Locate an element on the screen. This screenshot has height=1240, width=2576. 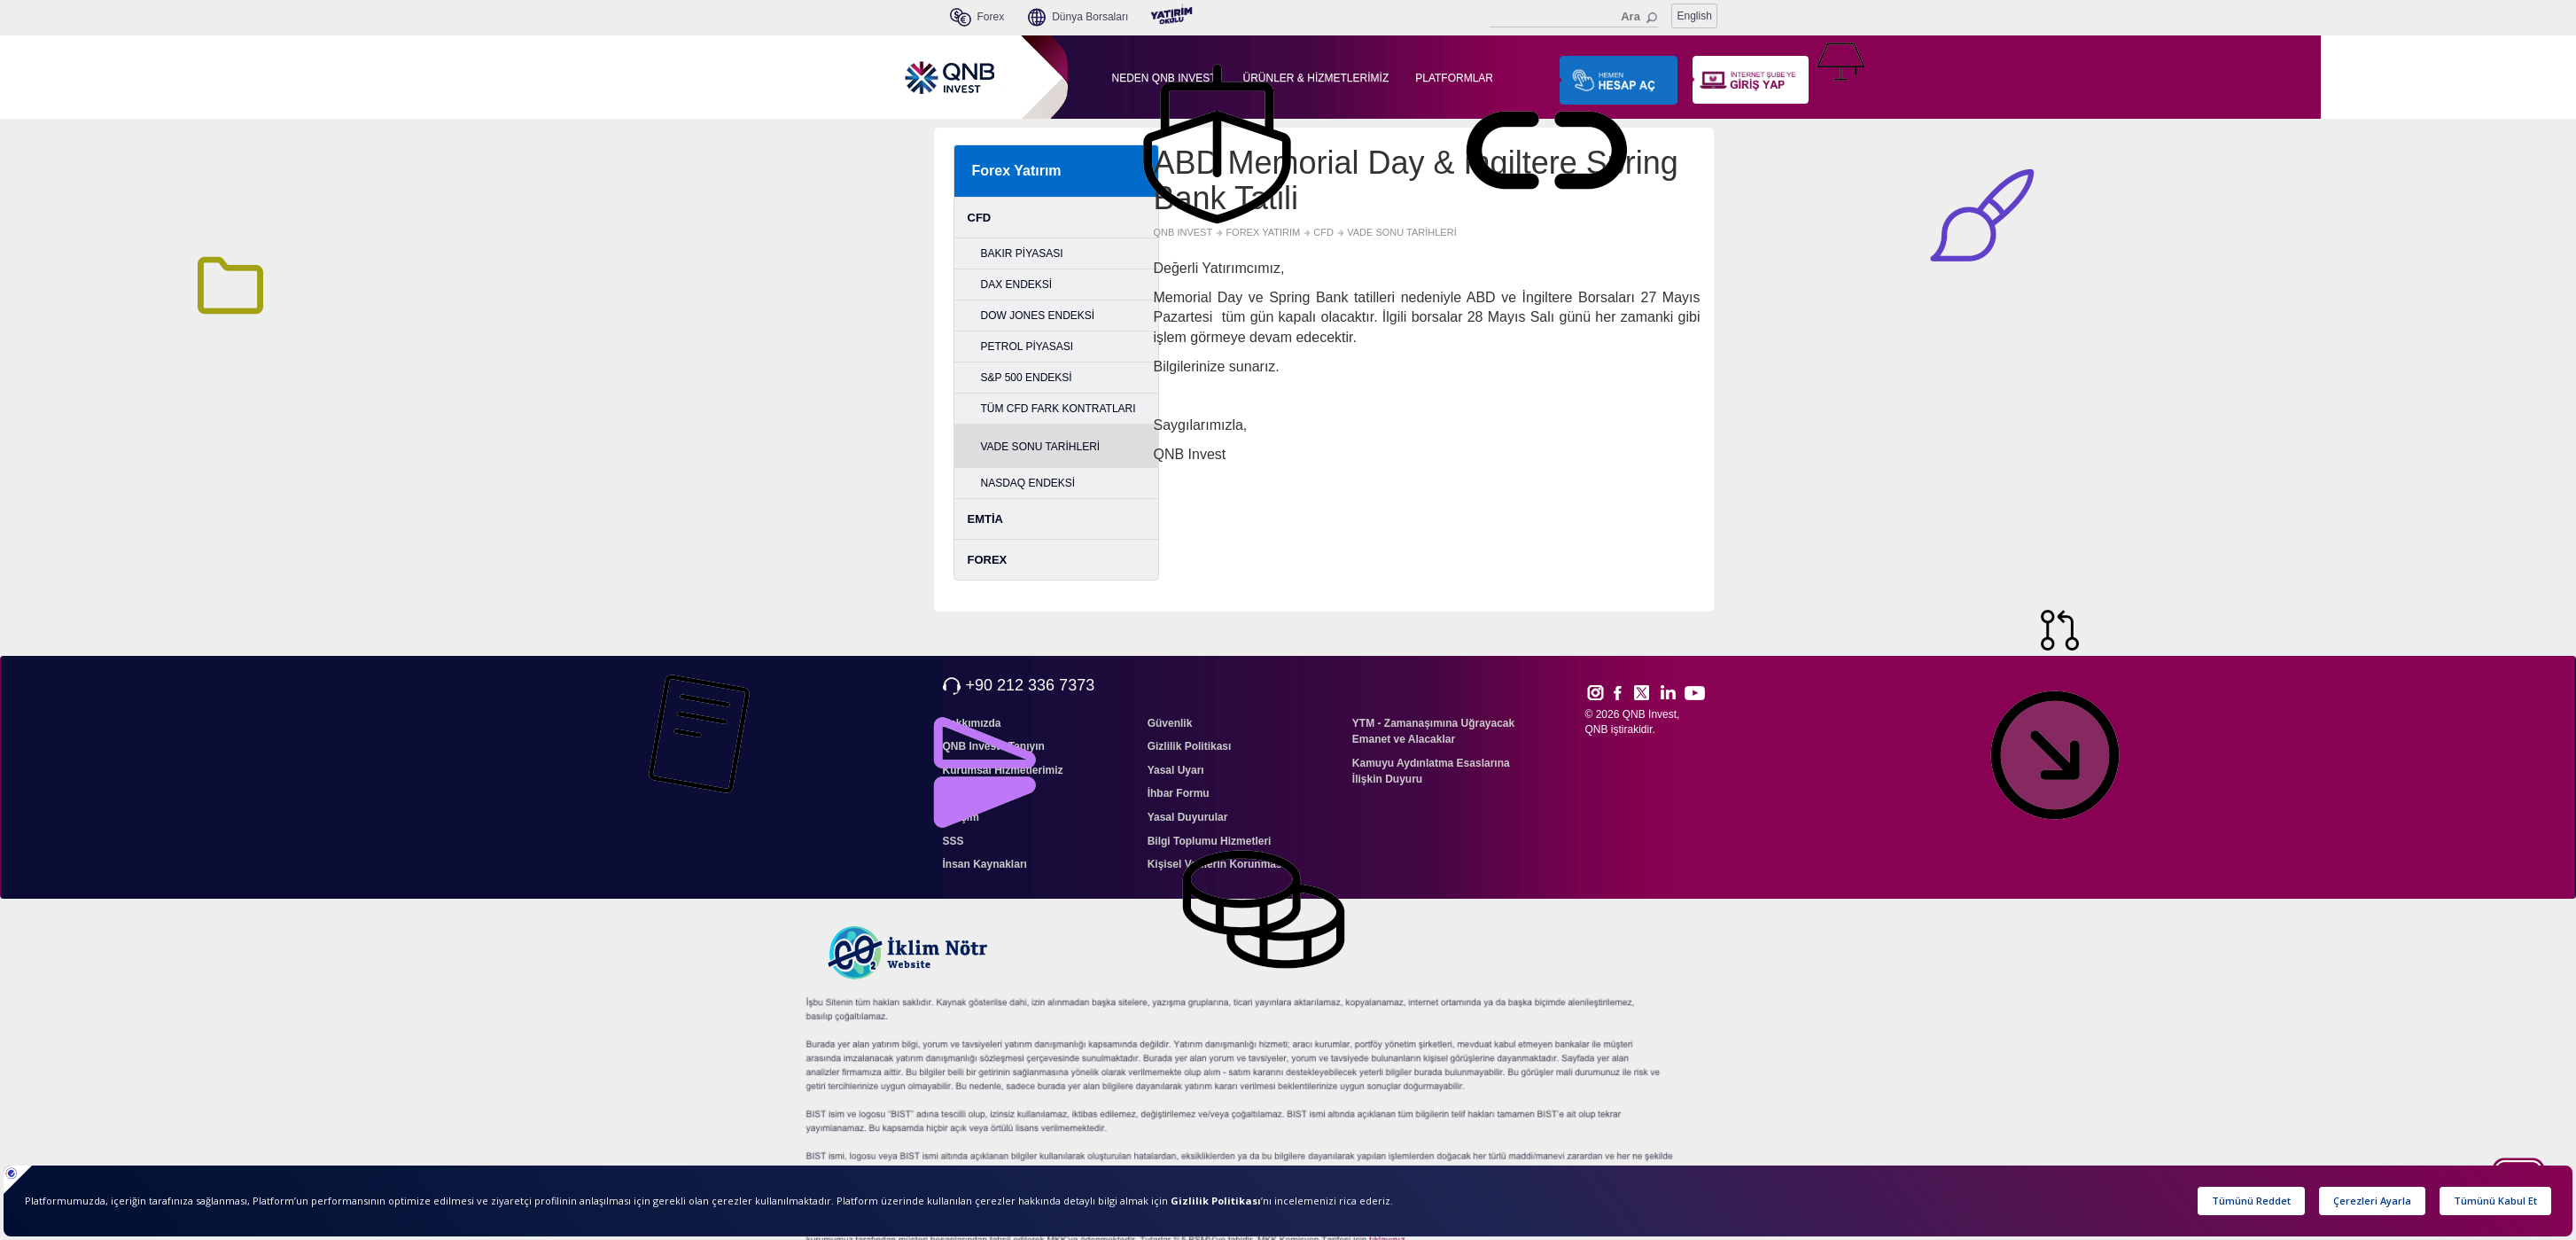
flip image or object vertically is located at coordinates (980, 772).